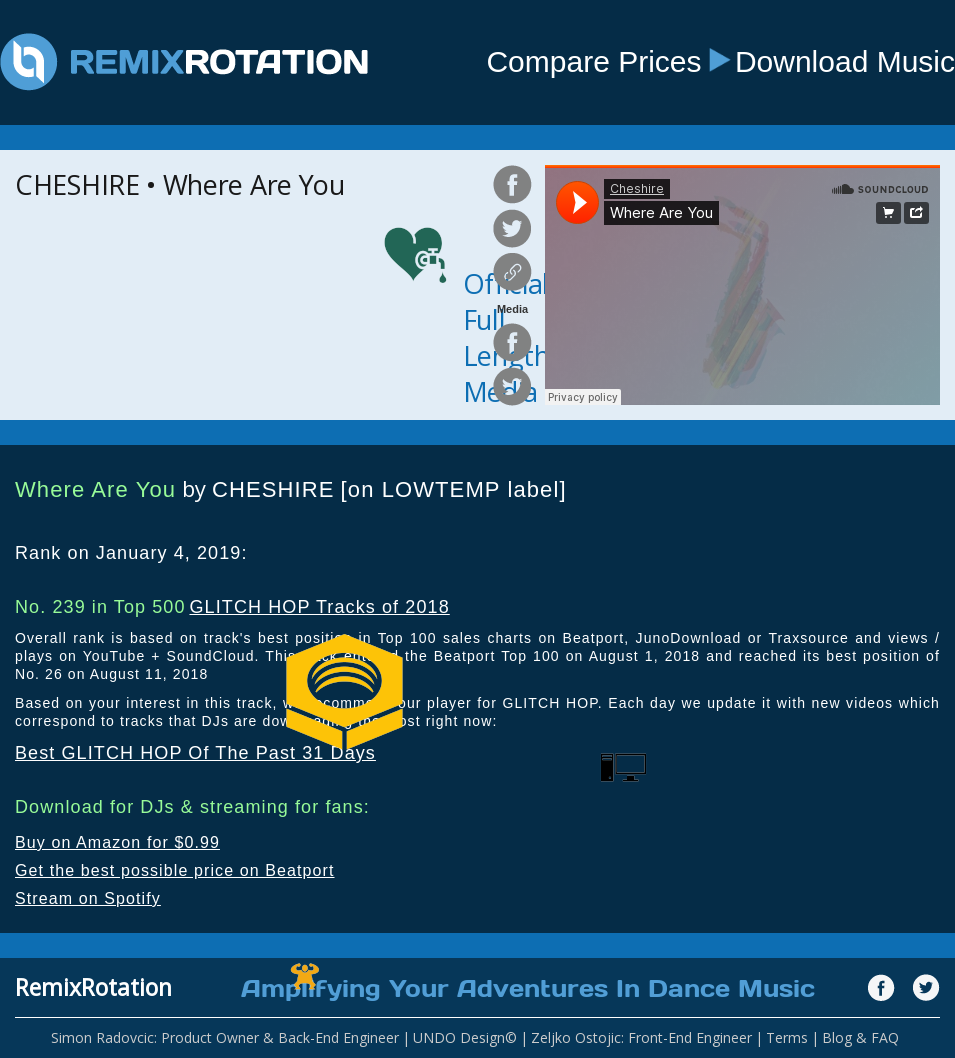  What do you see at coordinates (415, 252) in the screenshot?
I see `tap into health or life resources` at bounding box center [415, 252].